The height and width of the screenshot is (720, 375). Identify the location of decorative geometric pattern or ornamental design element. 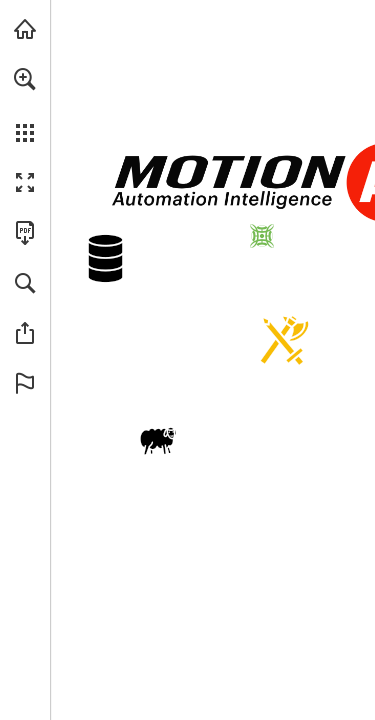
(262, 236).